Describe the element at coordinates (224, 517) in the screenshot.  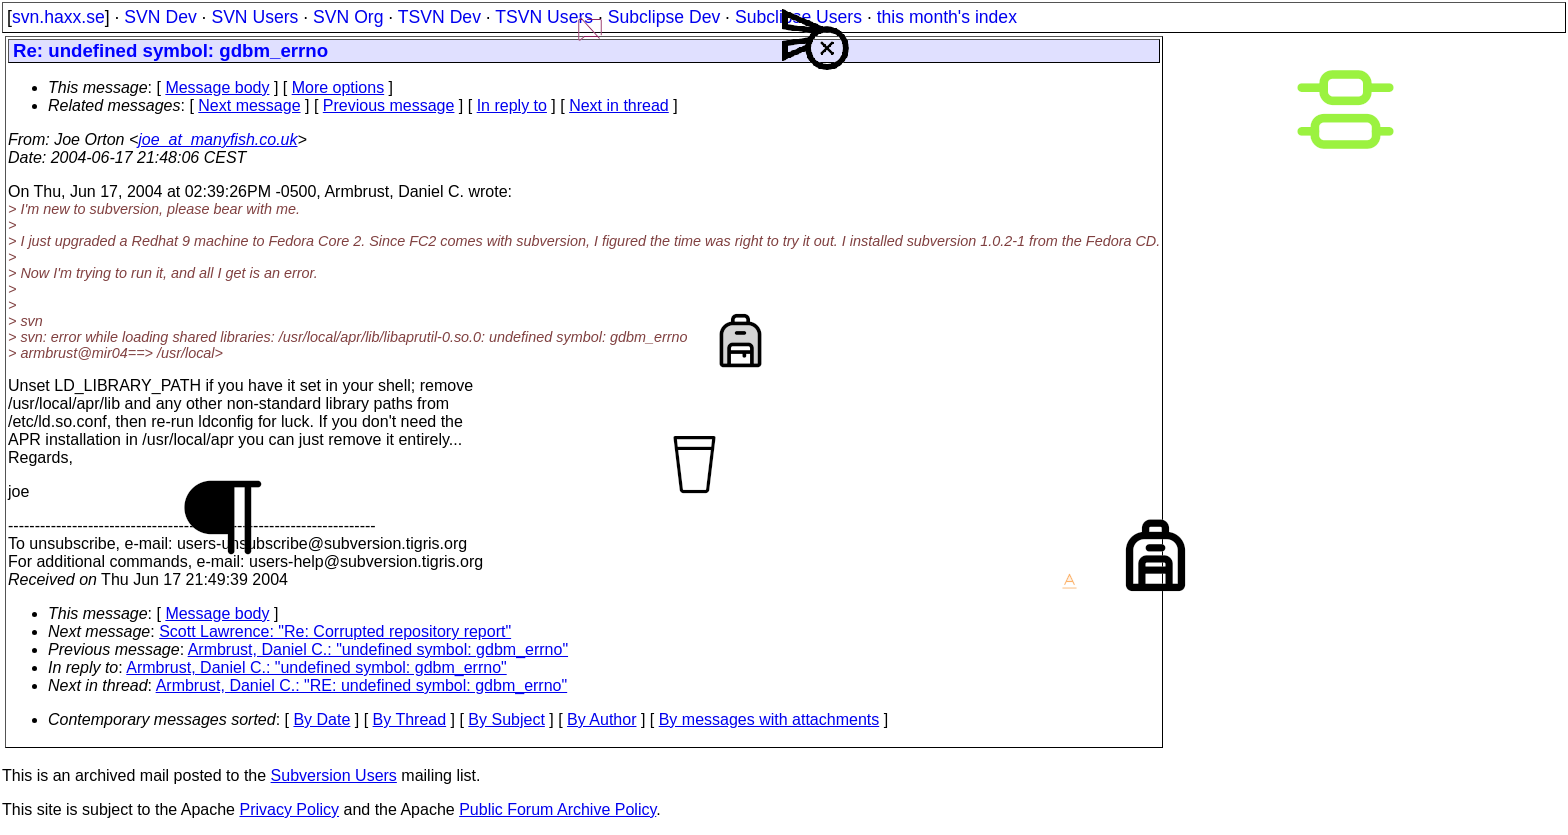
I see `toggle paragraph formatting` at that location.